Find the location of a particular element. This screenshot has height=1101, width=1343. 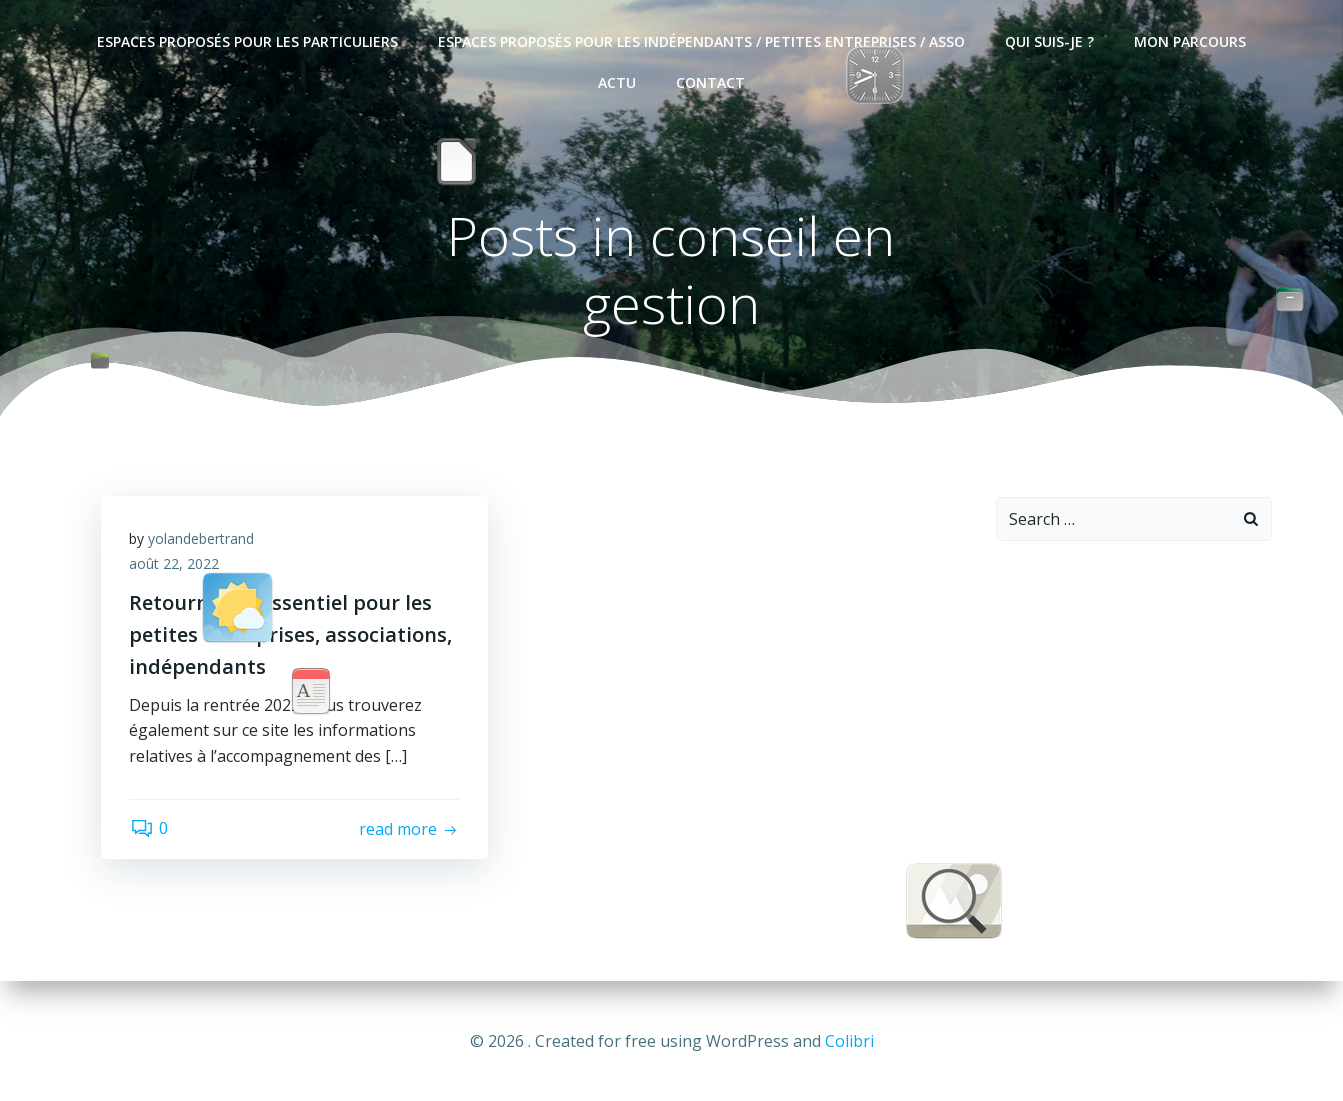

open the weather app is located at coordinates (237, 607).